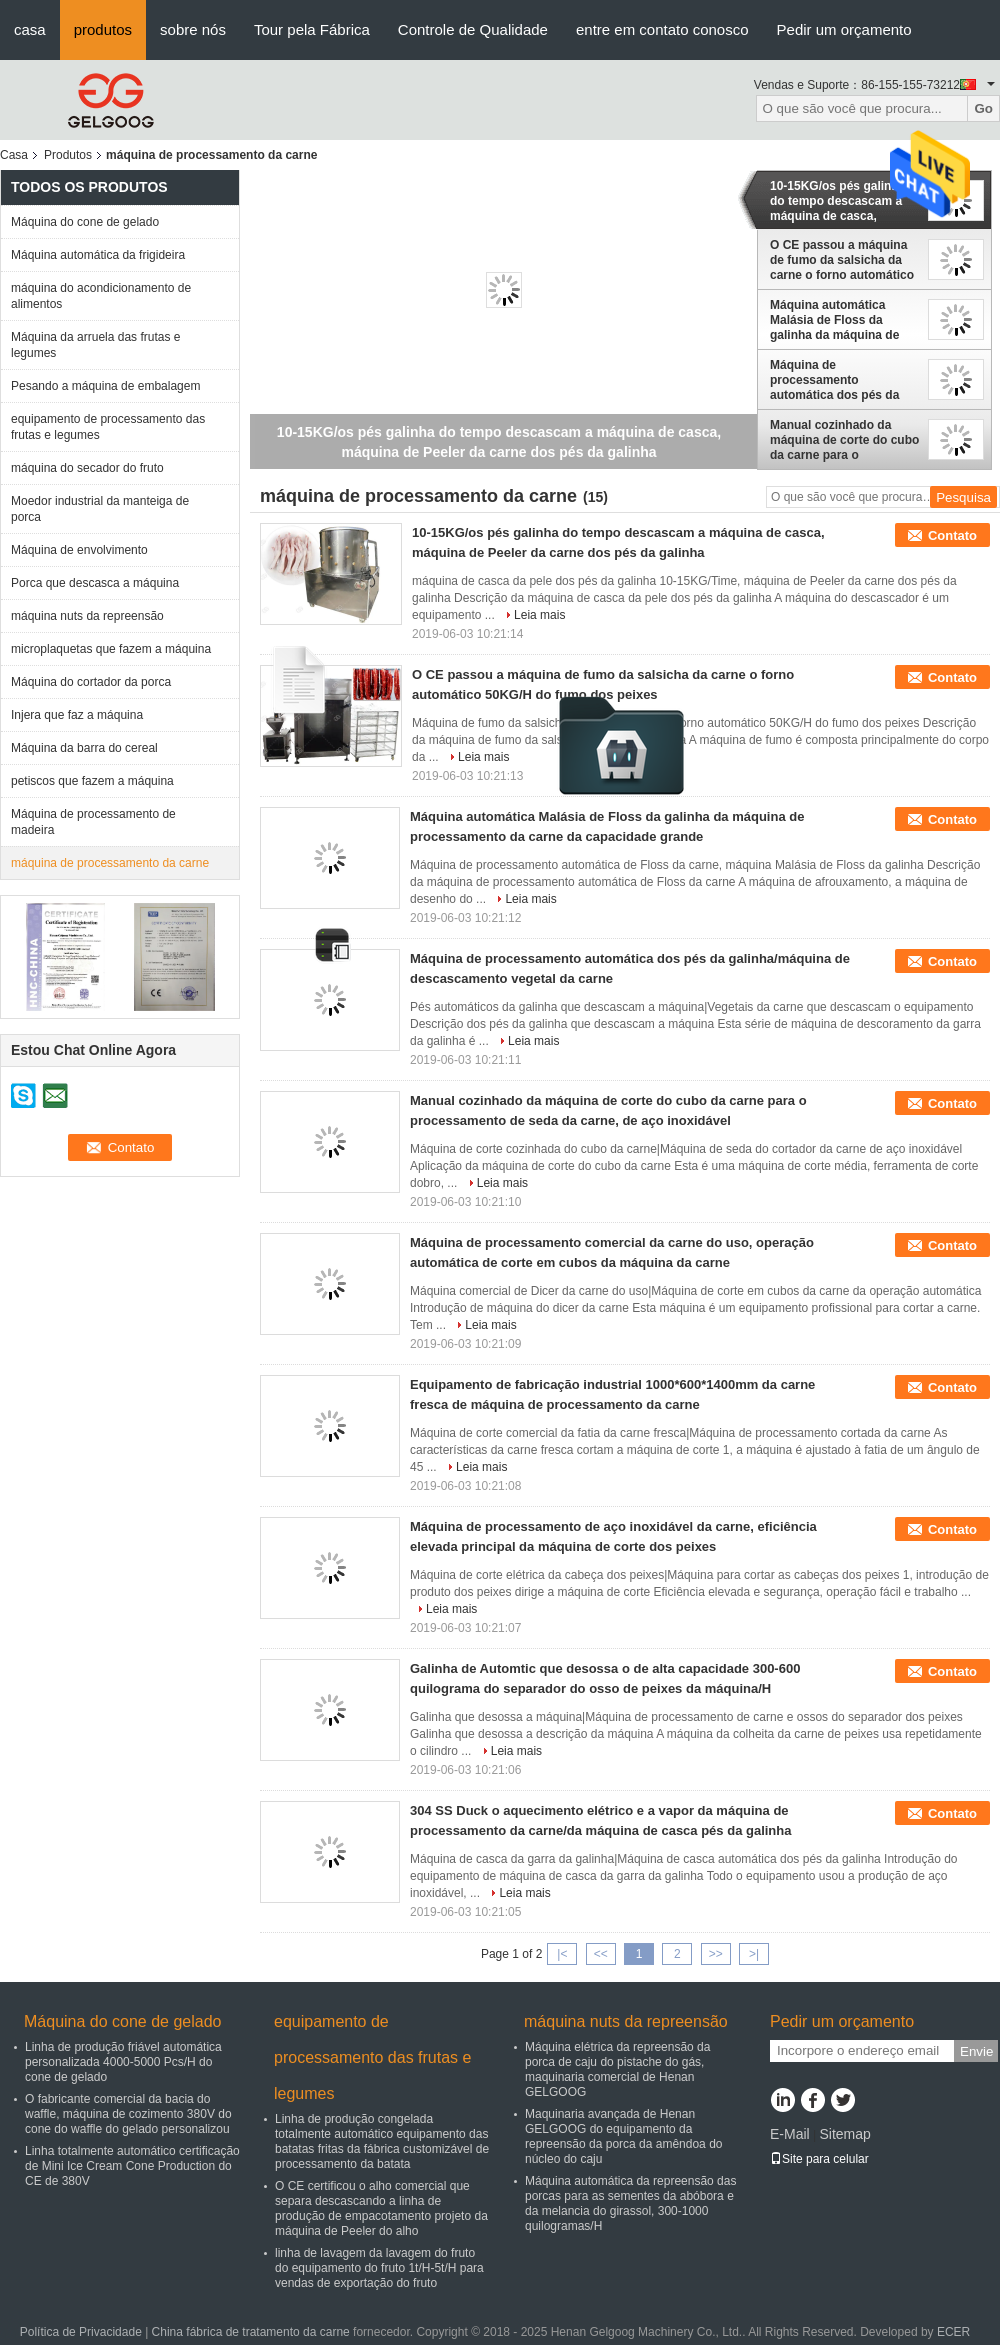  Describe the element at coordinates (299, 681) in the screenshot. I see `a plain text file` at that location.